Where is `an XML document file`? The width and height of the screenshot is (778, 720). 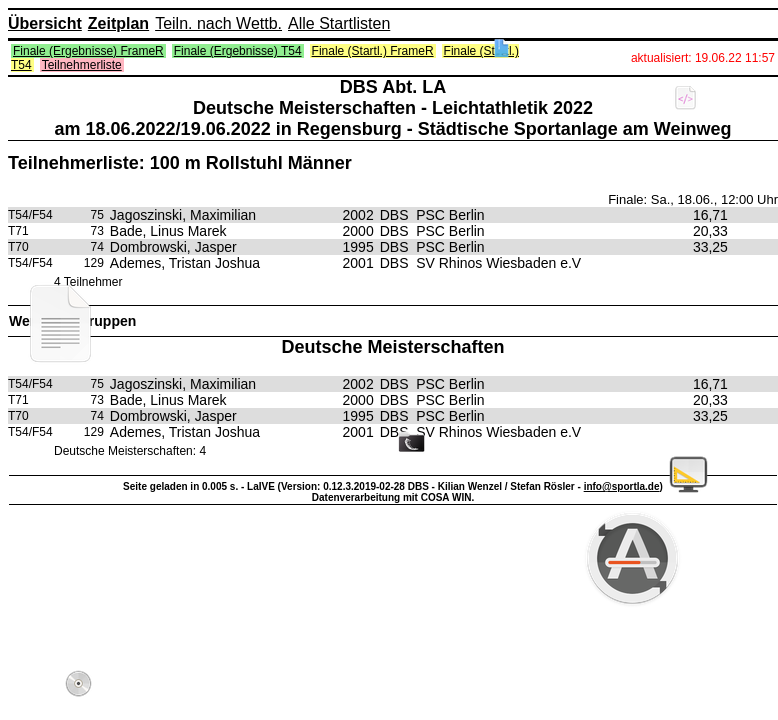 an XML document file is located at coordinates (685, 97).